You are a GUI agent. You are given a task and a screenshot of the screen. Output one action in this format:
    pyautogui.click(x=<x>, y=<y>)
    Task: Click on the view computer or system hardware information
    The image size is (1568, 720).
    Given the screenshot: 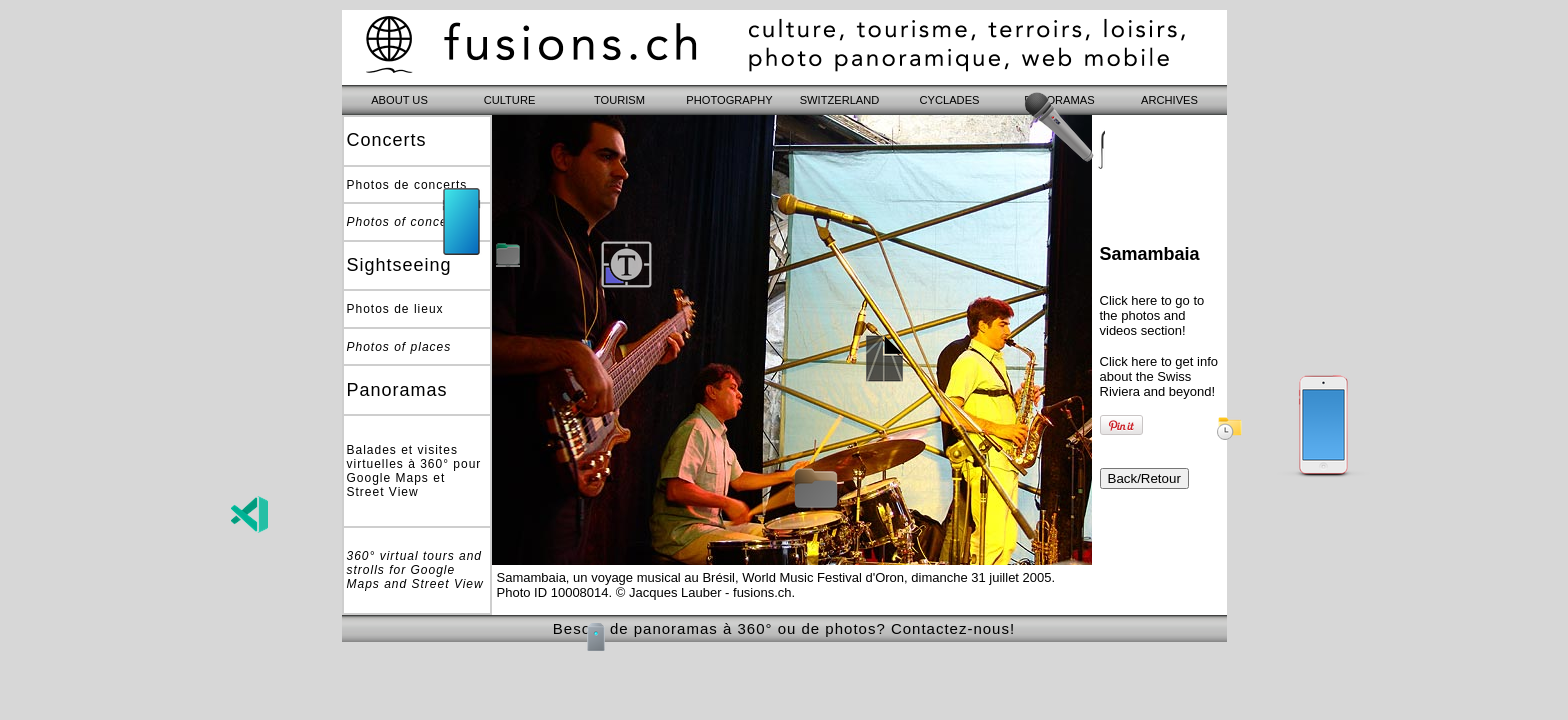 What is the action you would take?
    pyautogui.click(x=596, y=637)
    